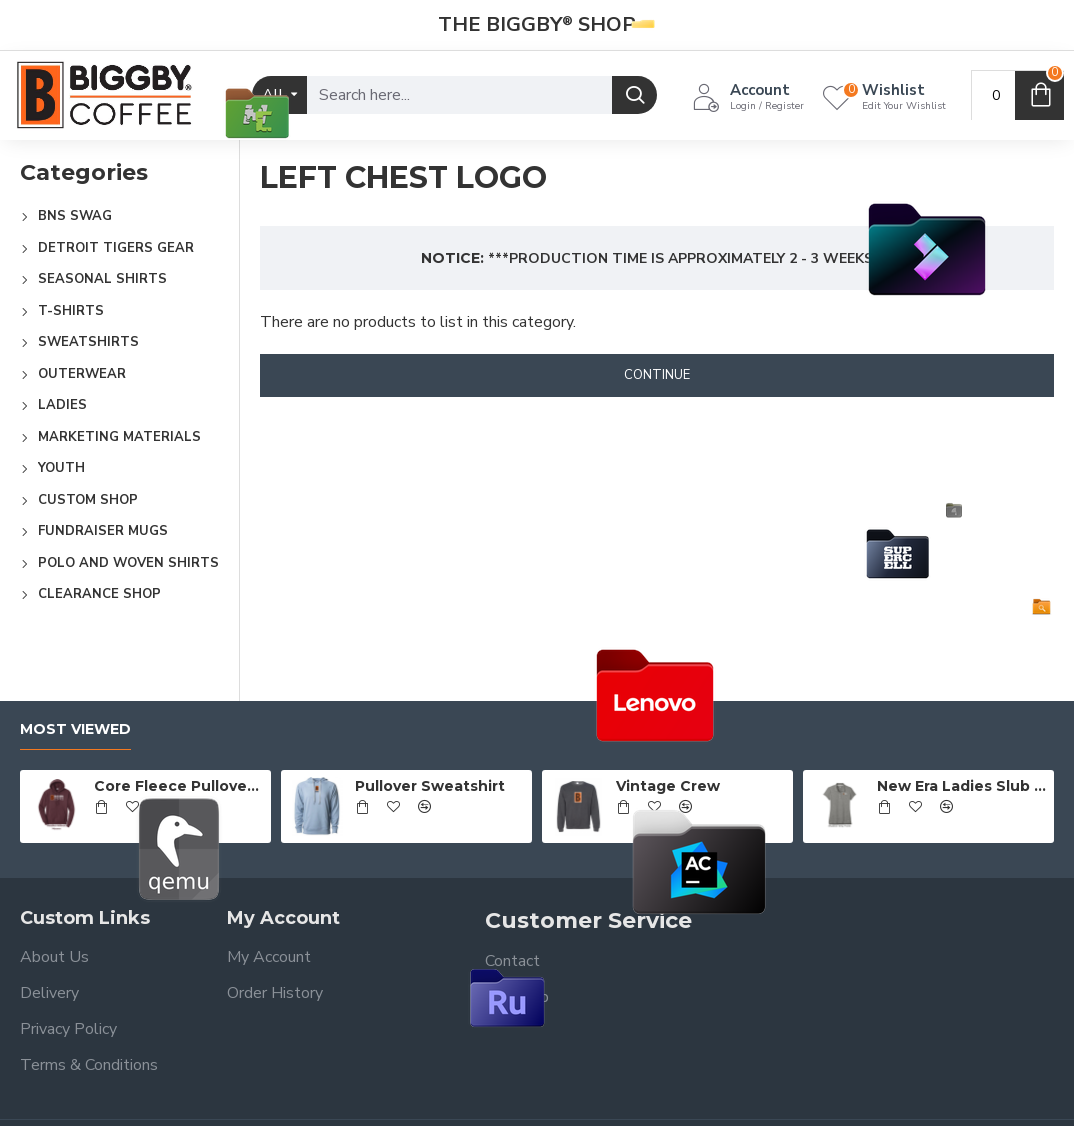  What do you see at coordinates (507, 1000) in the screenshot?
I see `folder containing Adobe Premiere Rush project files` at bounding box center [507, 1000].